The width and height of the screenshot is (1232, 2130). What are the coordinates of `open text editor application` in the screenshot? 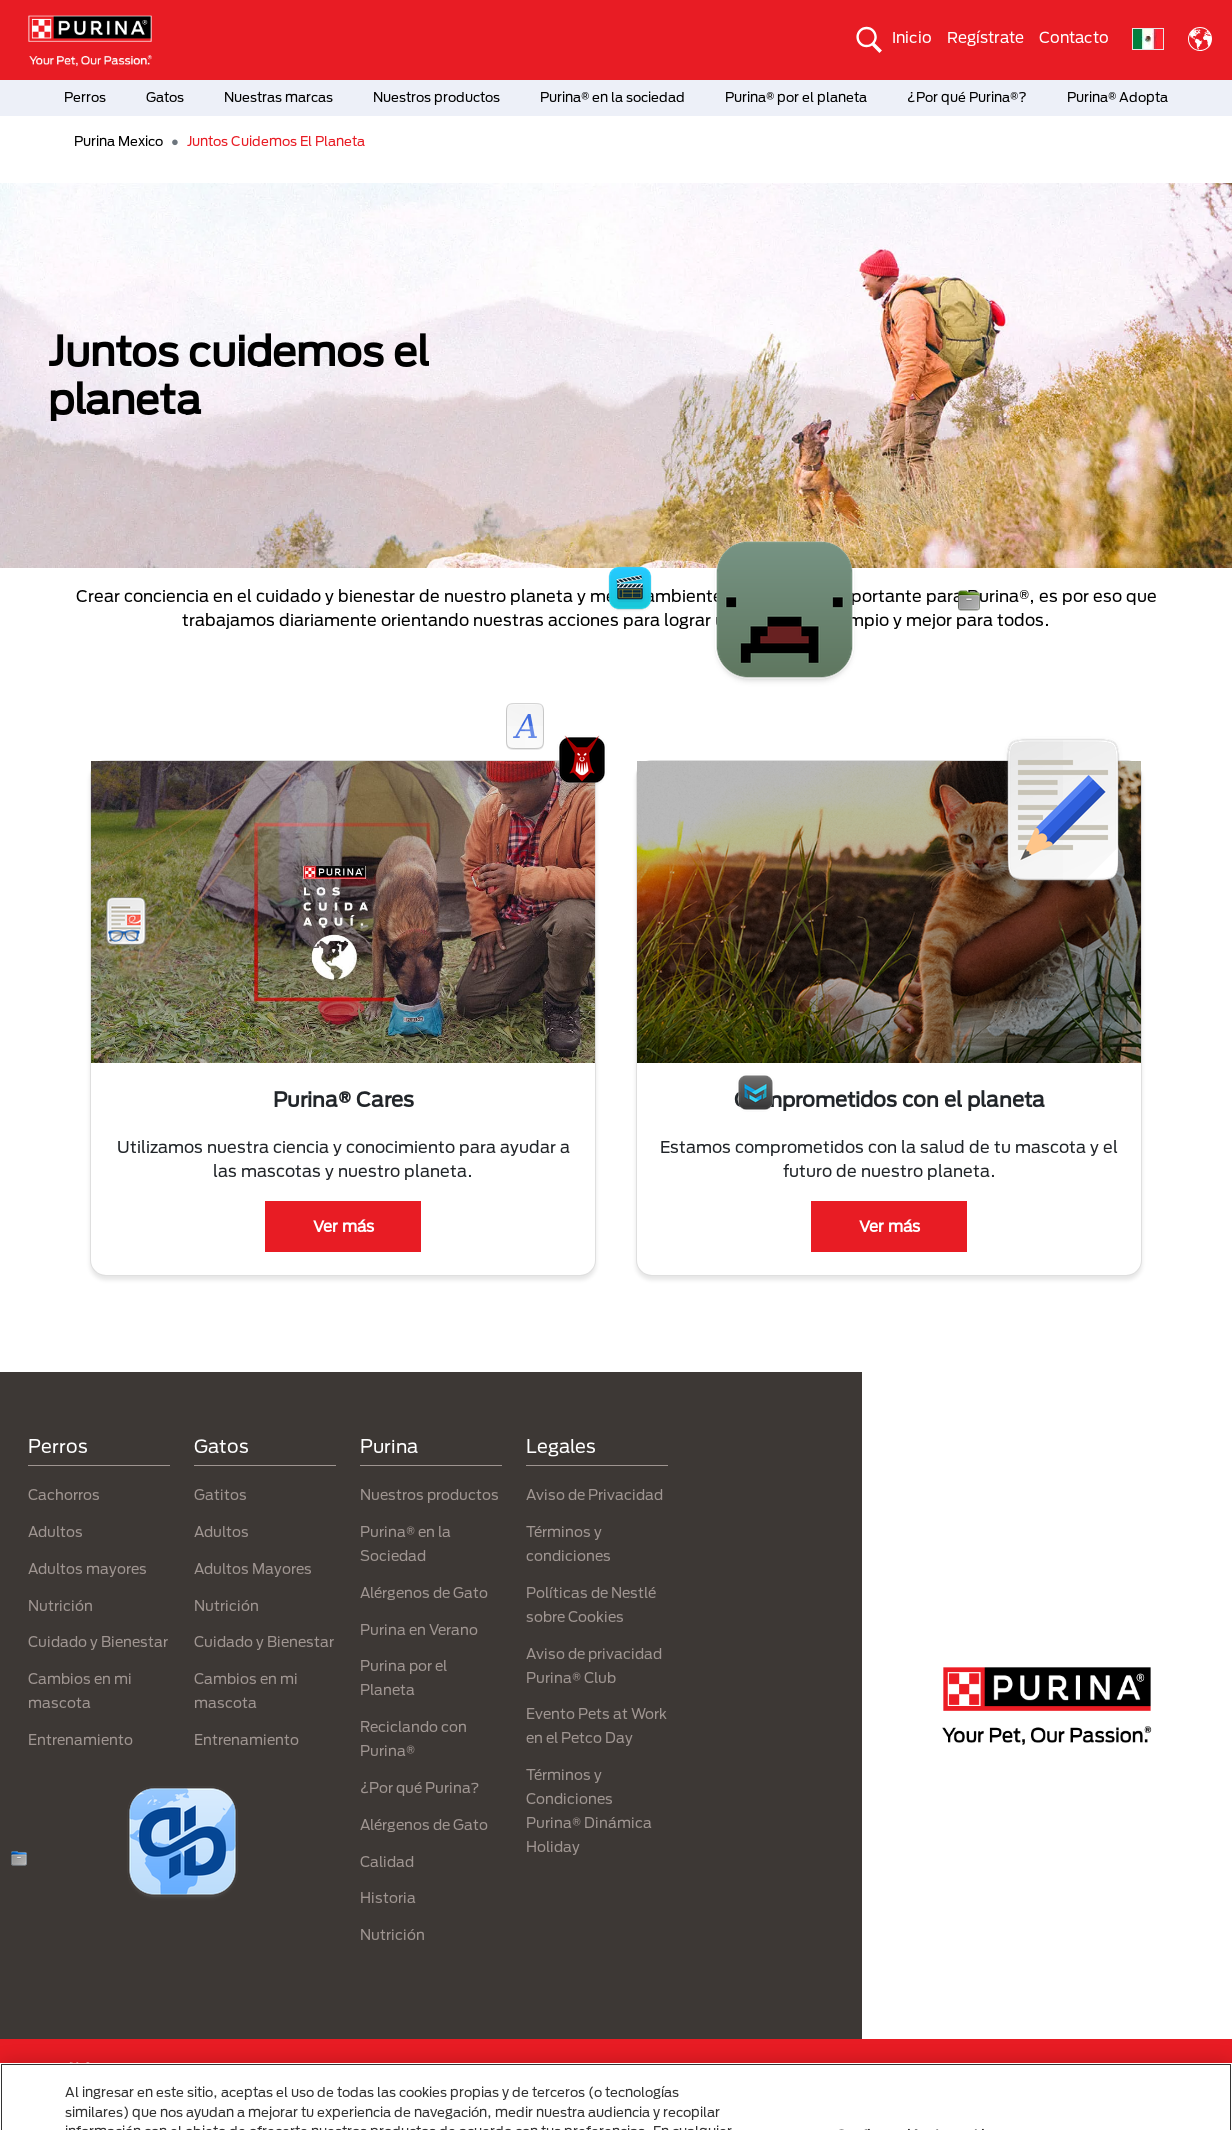 It's located at (1063, 810).